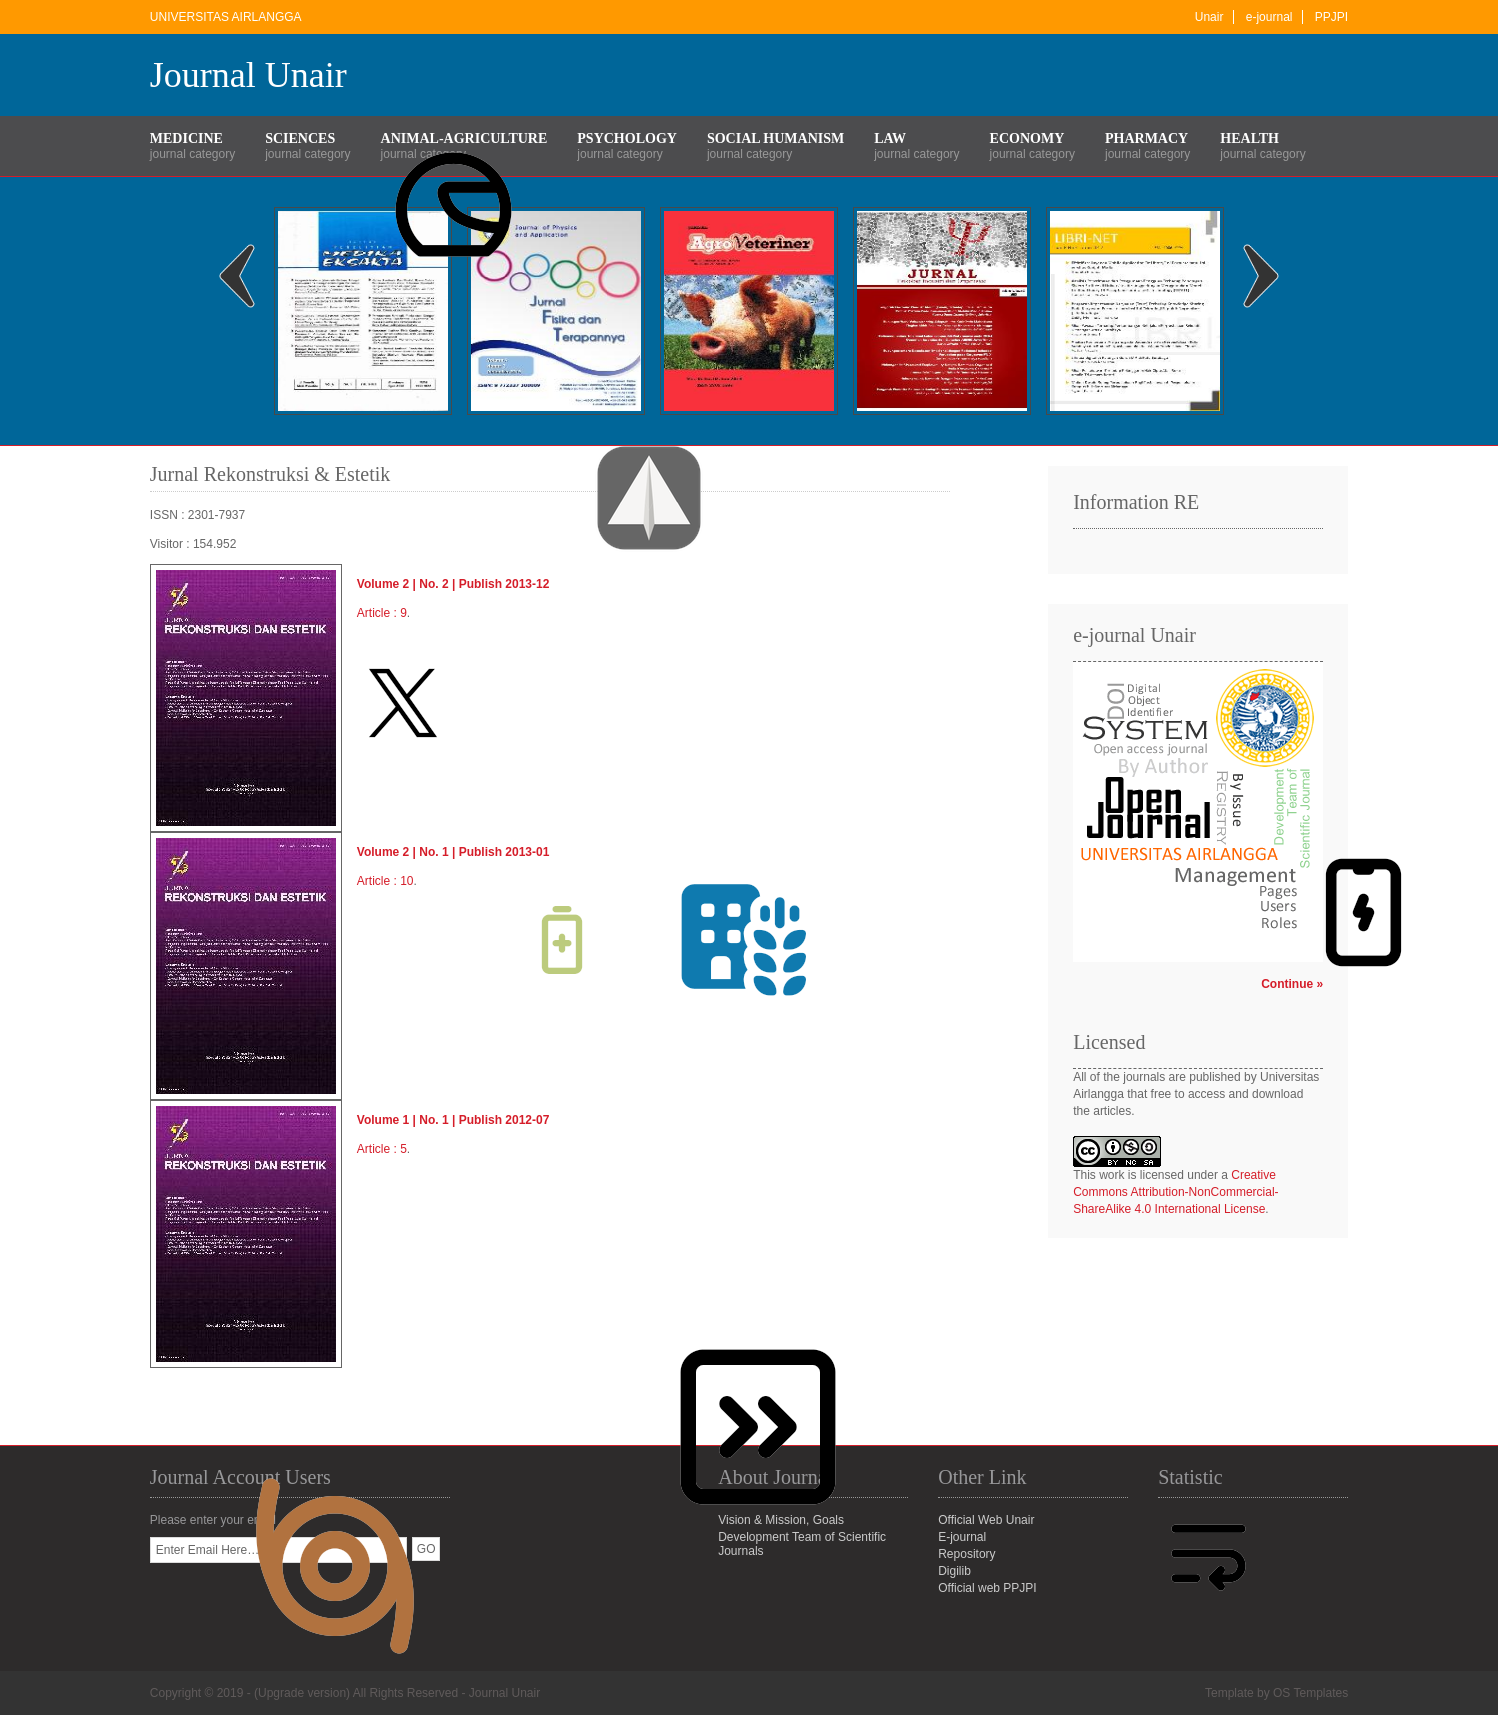 The image size is (1498, 1715). What do you see at coordinates (562, 940) in the screenshot?
I see `add or extend battery life` at bounding box center [562, 940].